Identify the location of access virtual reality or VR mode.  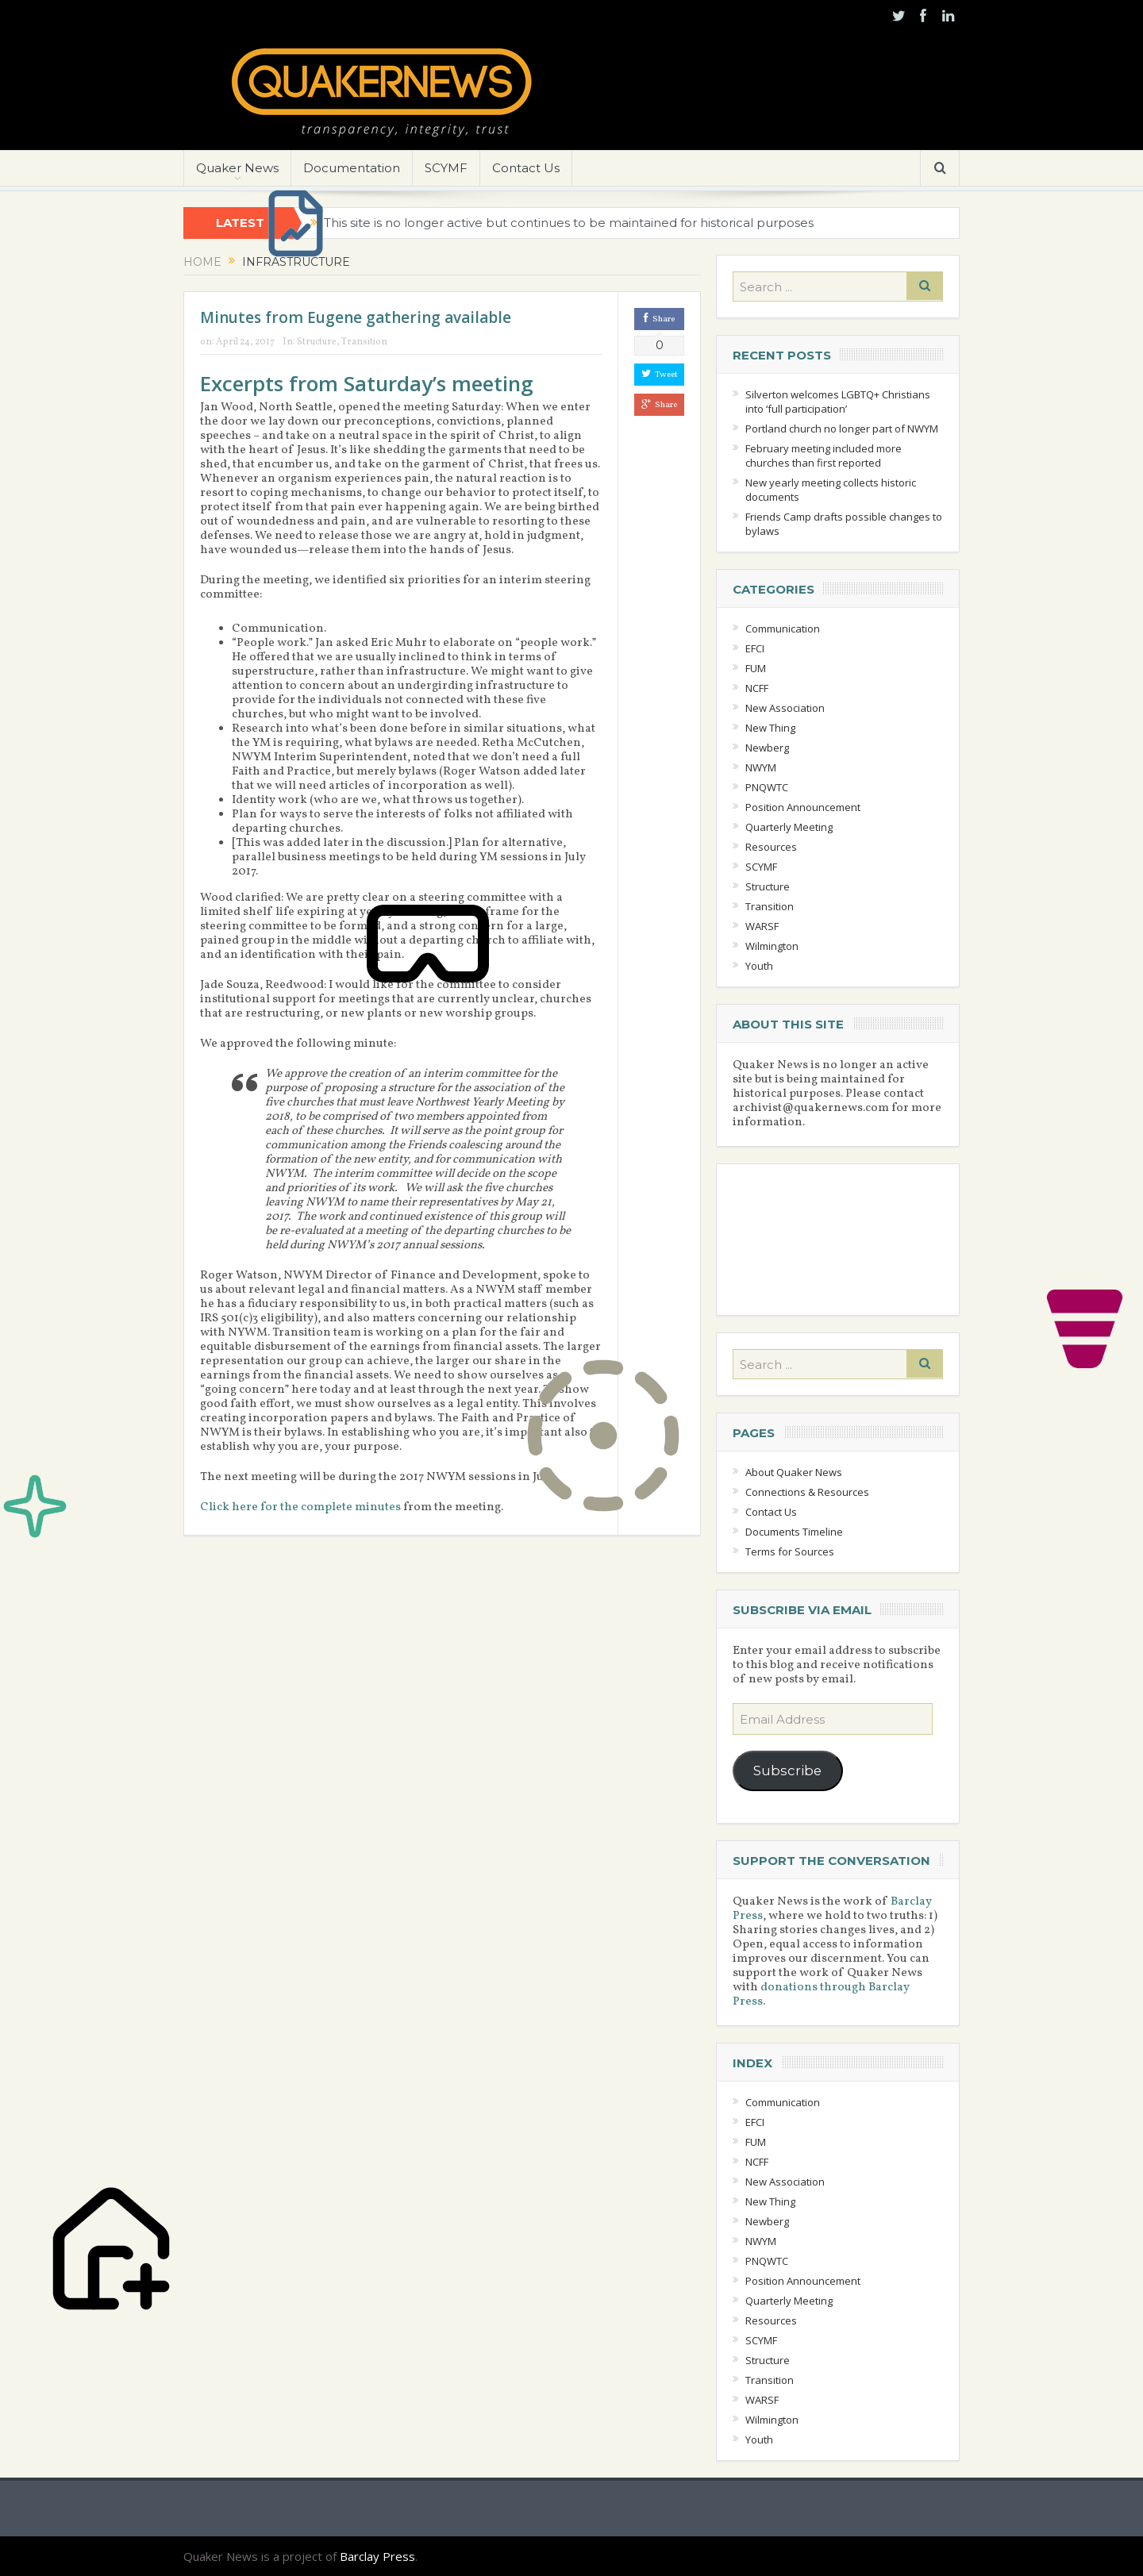
(428, 944).